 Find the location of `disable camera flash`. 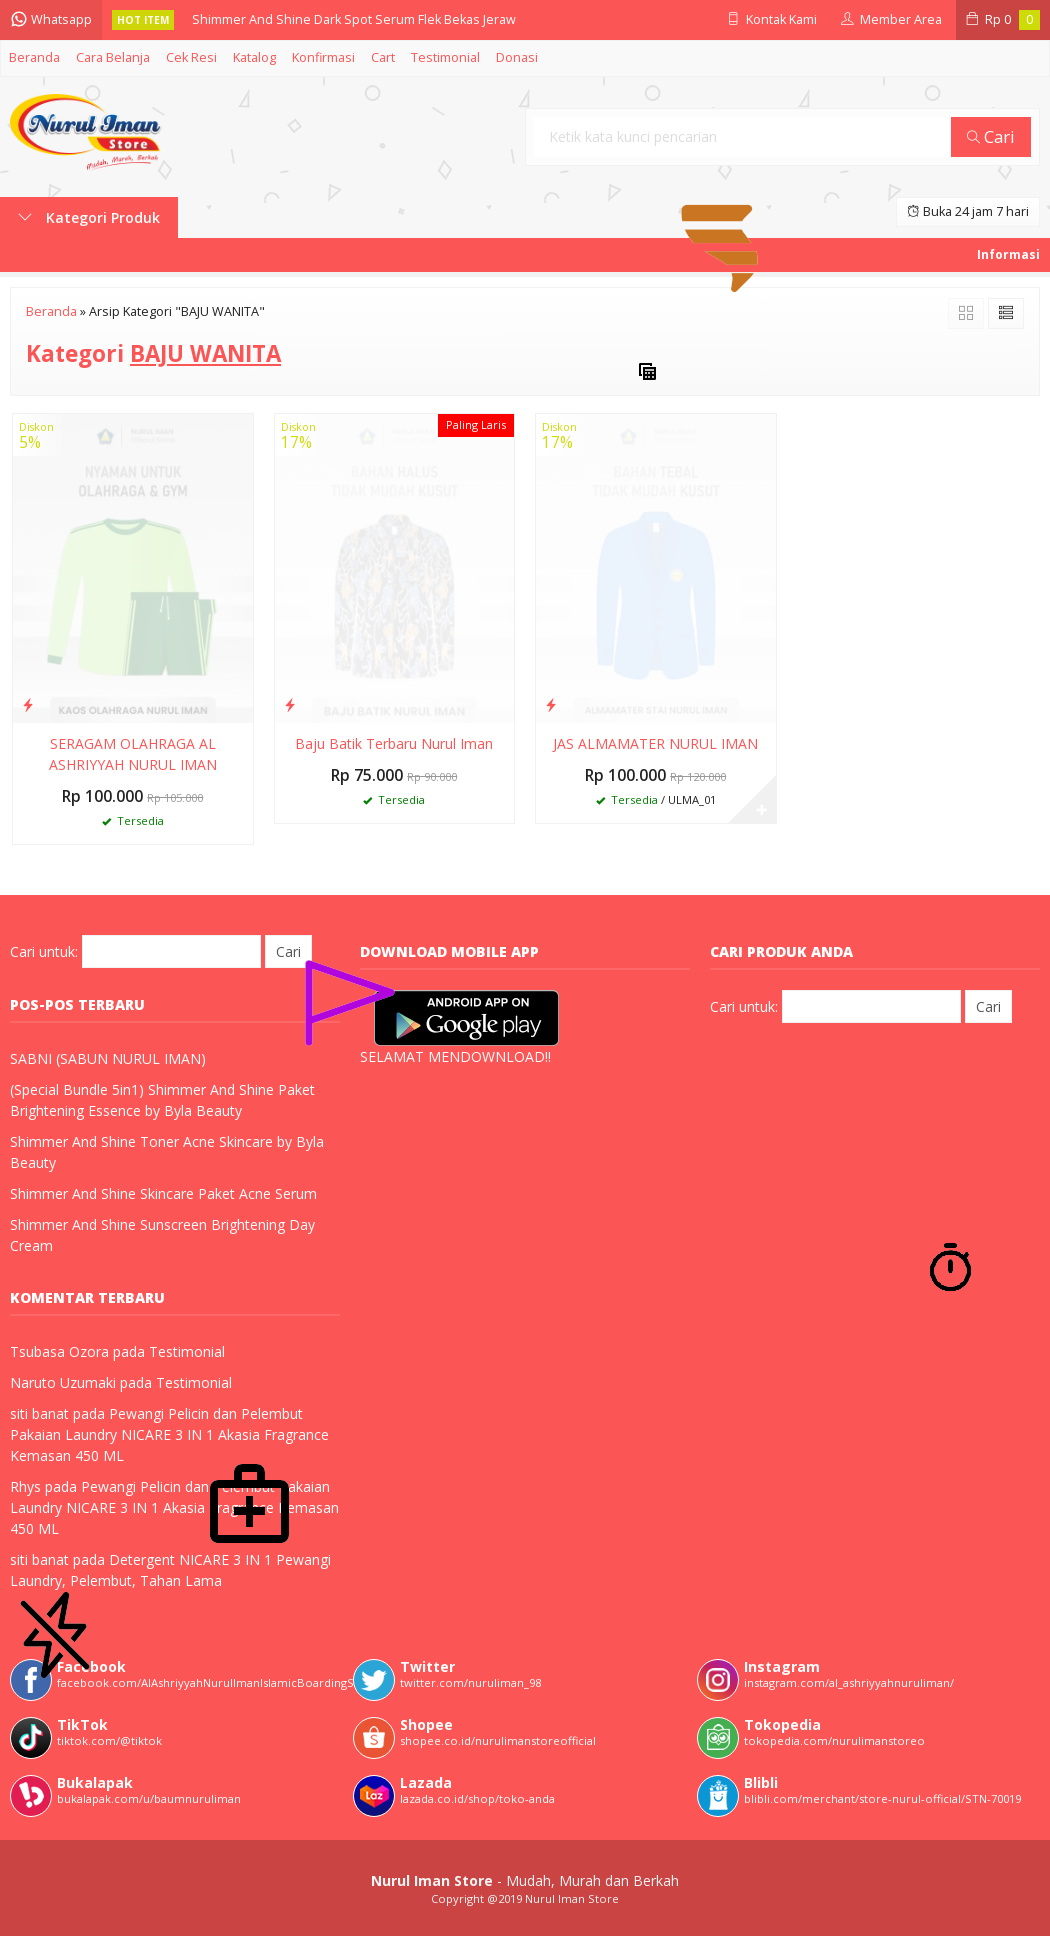

disable camera flash is located at coordinates (55, 1635).